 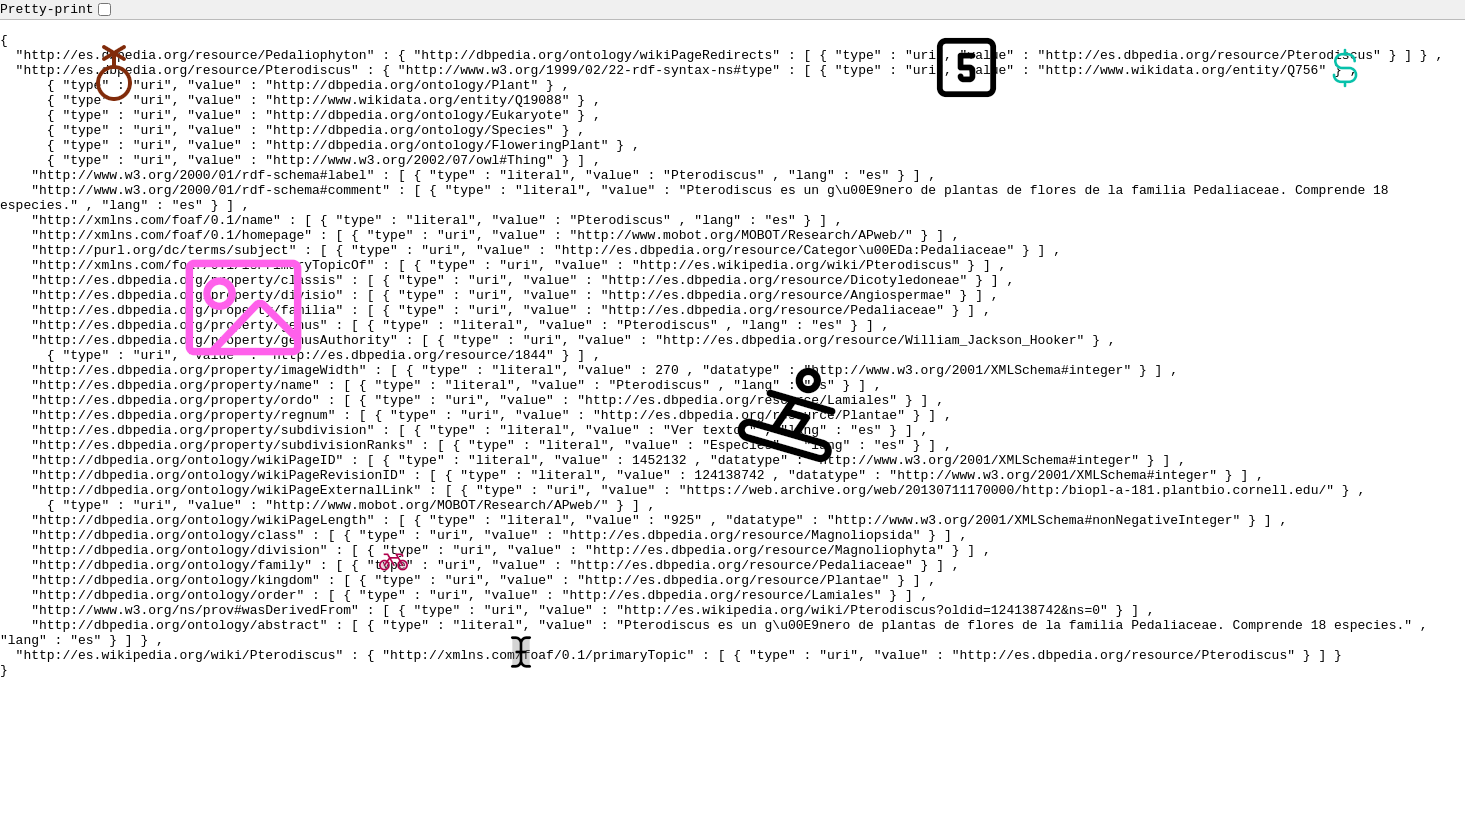 What do you see at coordinates (1345, 68) in the screenshot?
I see `view pricing or payment options` at bounding box center [1345, 68].